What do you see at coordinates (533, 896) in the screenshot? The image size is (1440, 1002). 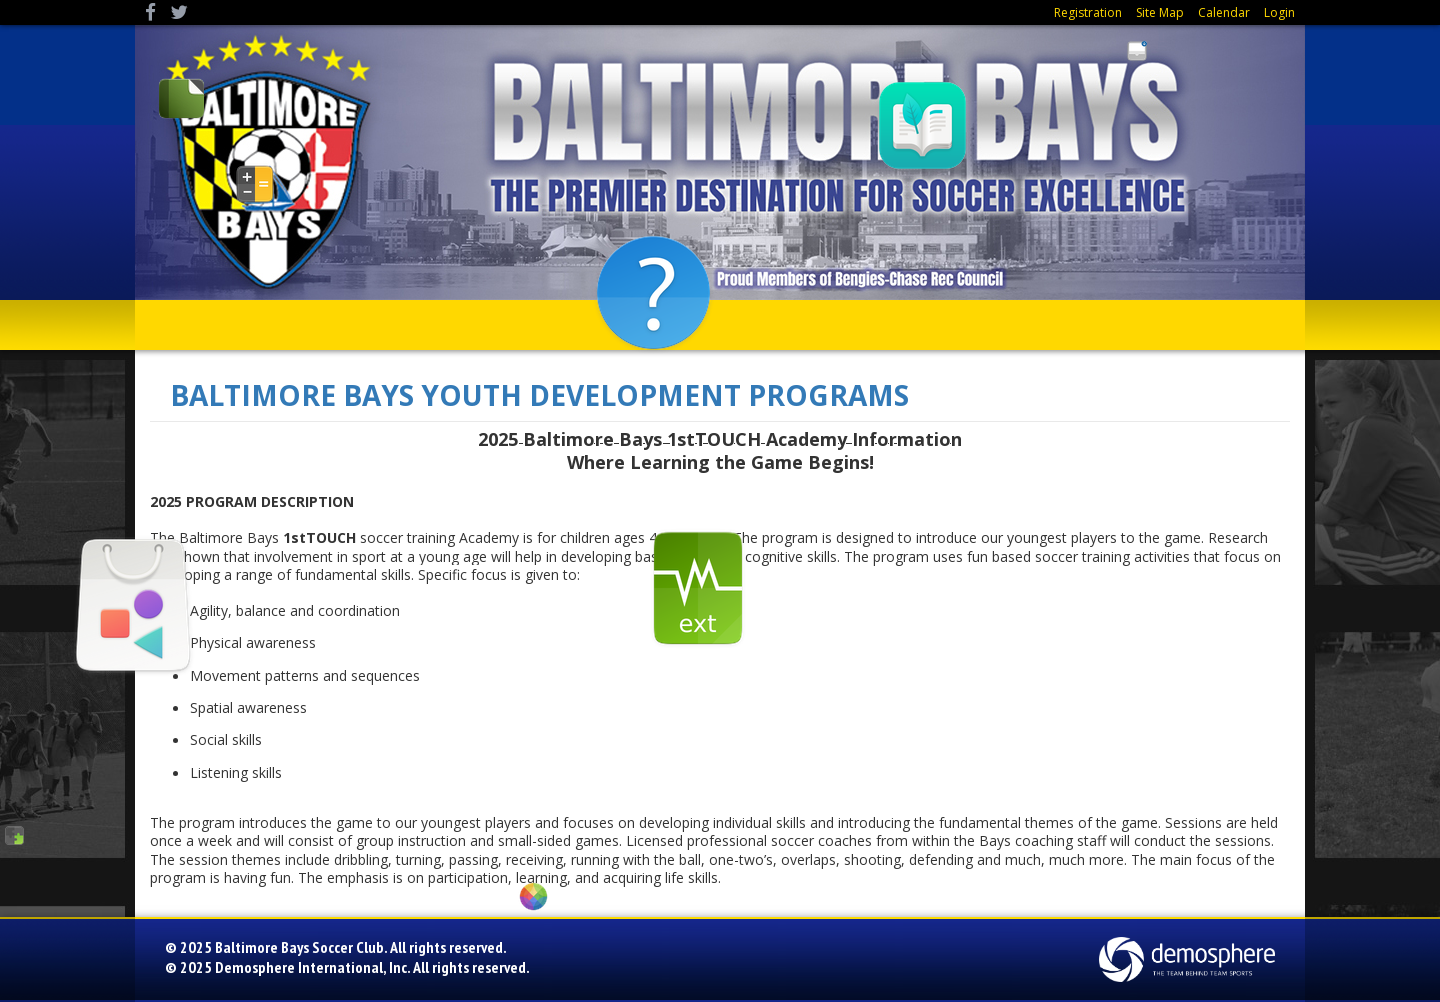 I see `open color picker or palette settings` at bounding box center [533, 896].